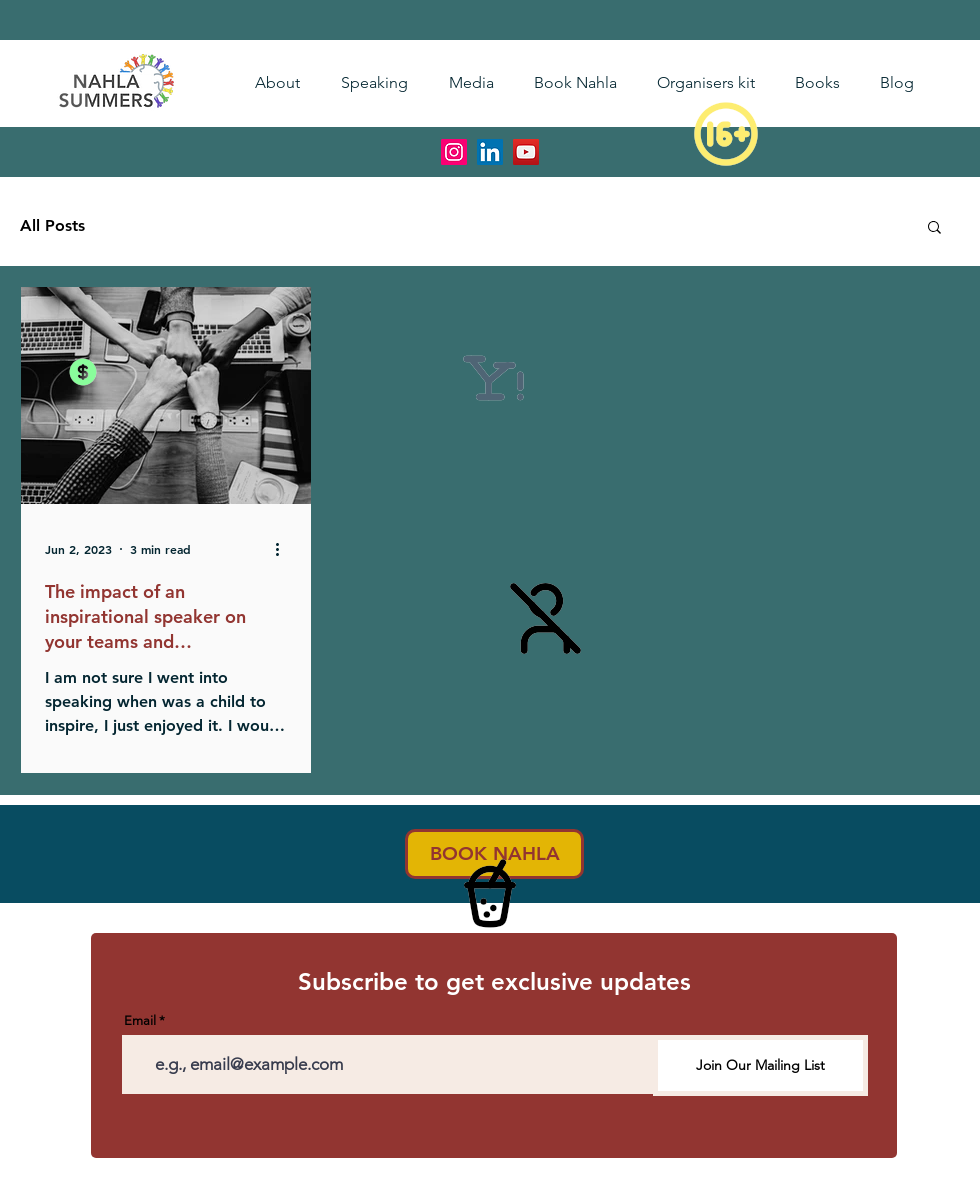 The image size is (980, 1186). What do you see at coordinates (495, 378) in the screenshot?
I see `link to Yahoo account` at bounding box center [495, 378].